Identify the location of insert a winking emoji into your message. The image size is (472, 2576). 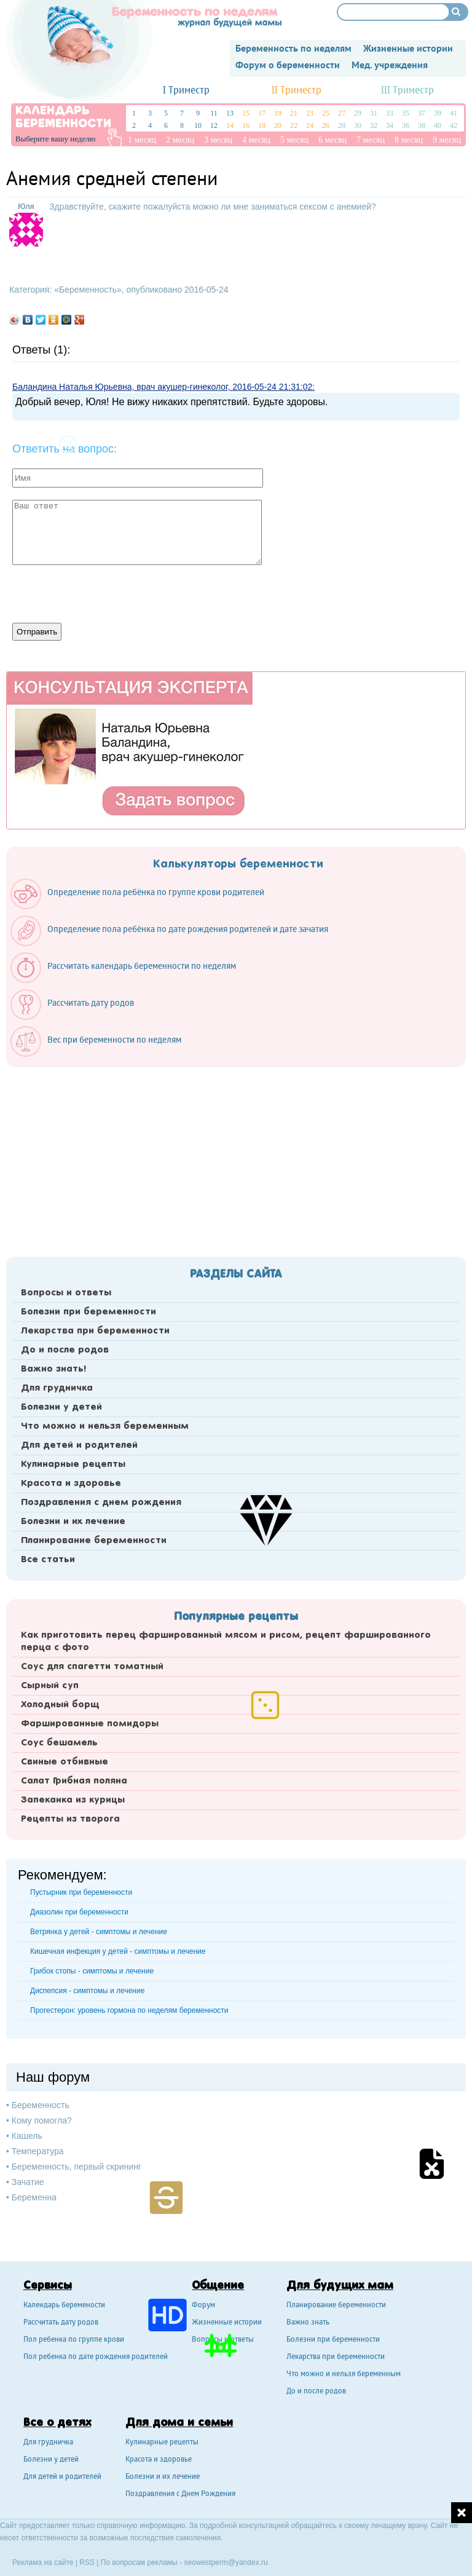
(68, 444).